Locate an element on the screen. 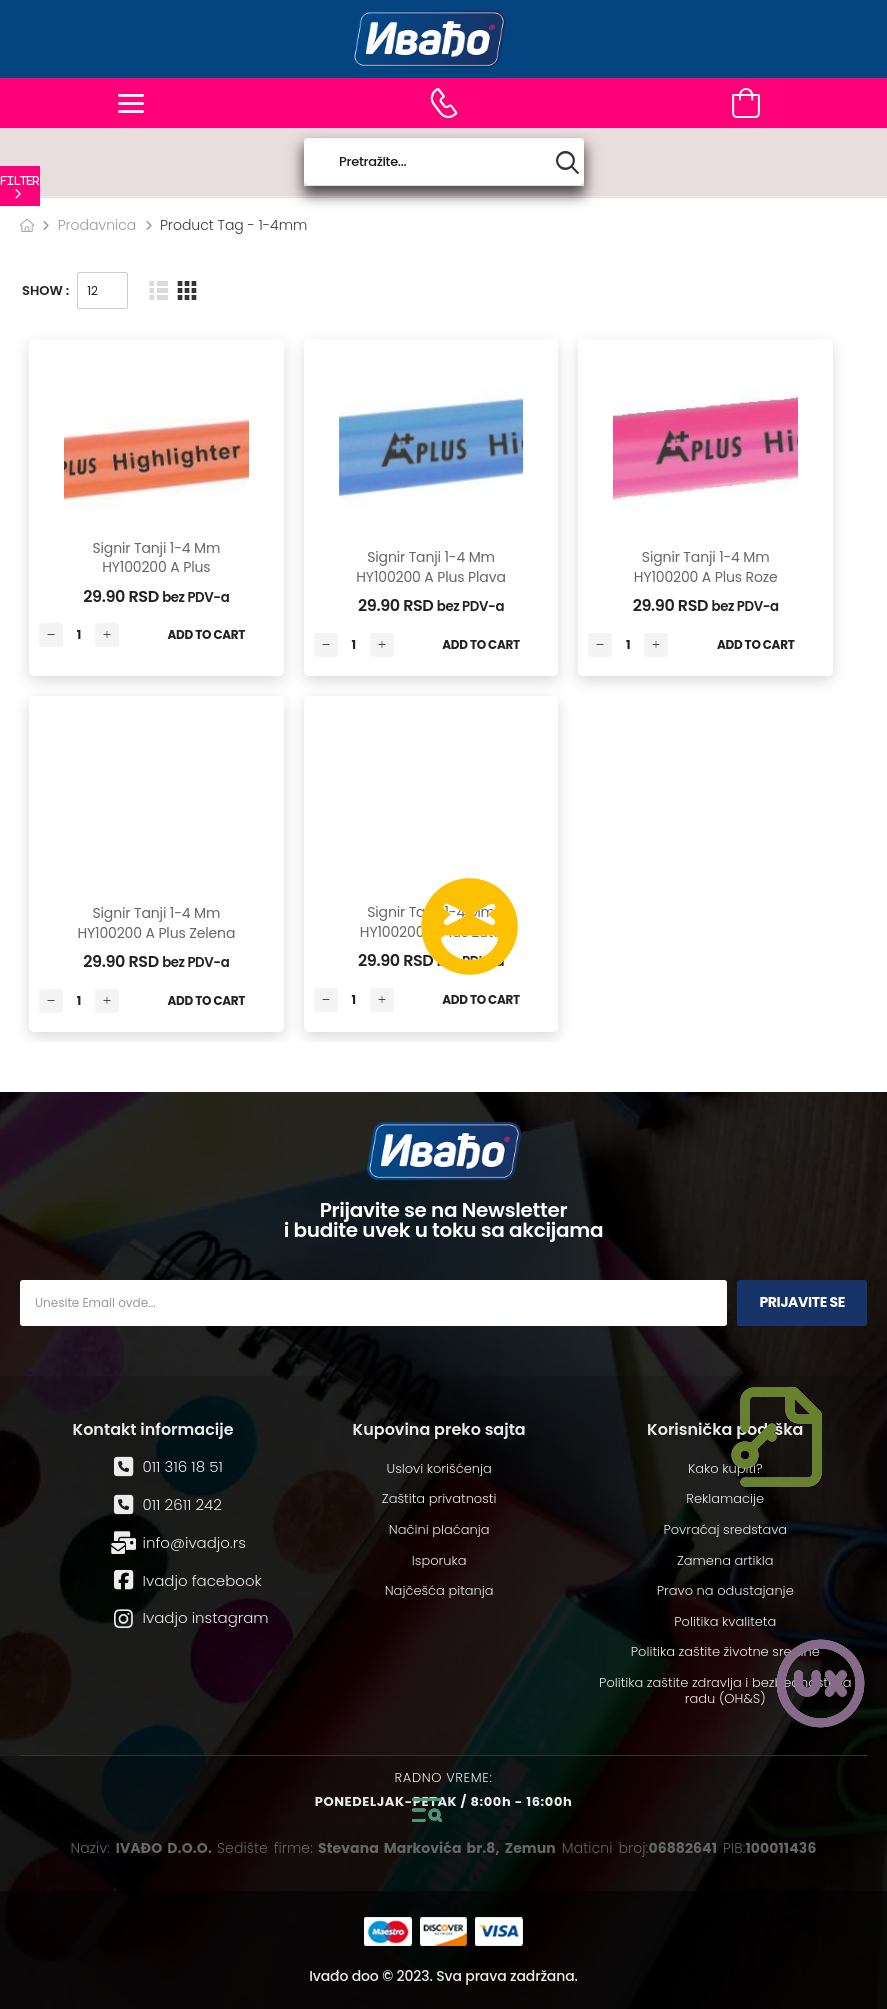  search within text or document content is located at coordinates (427, 1810).